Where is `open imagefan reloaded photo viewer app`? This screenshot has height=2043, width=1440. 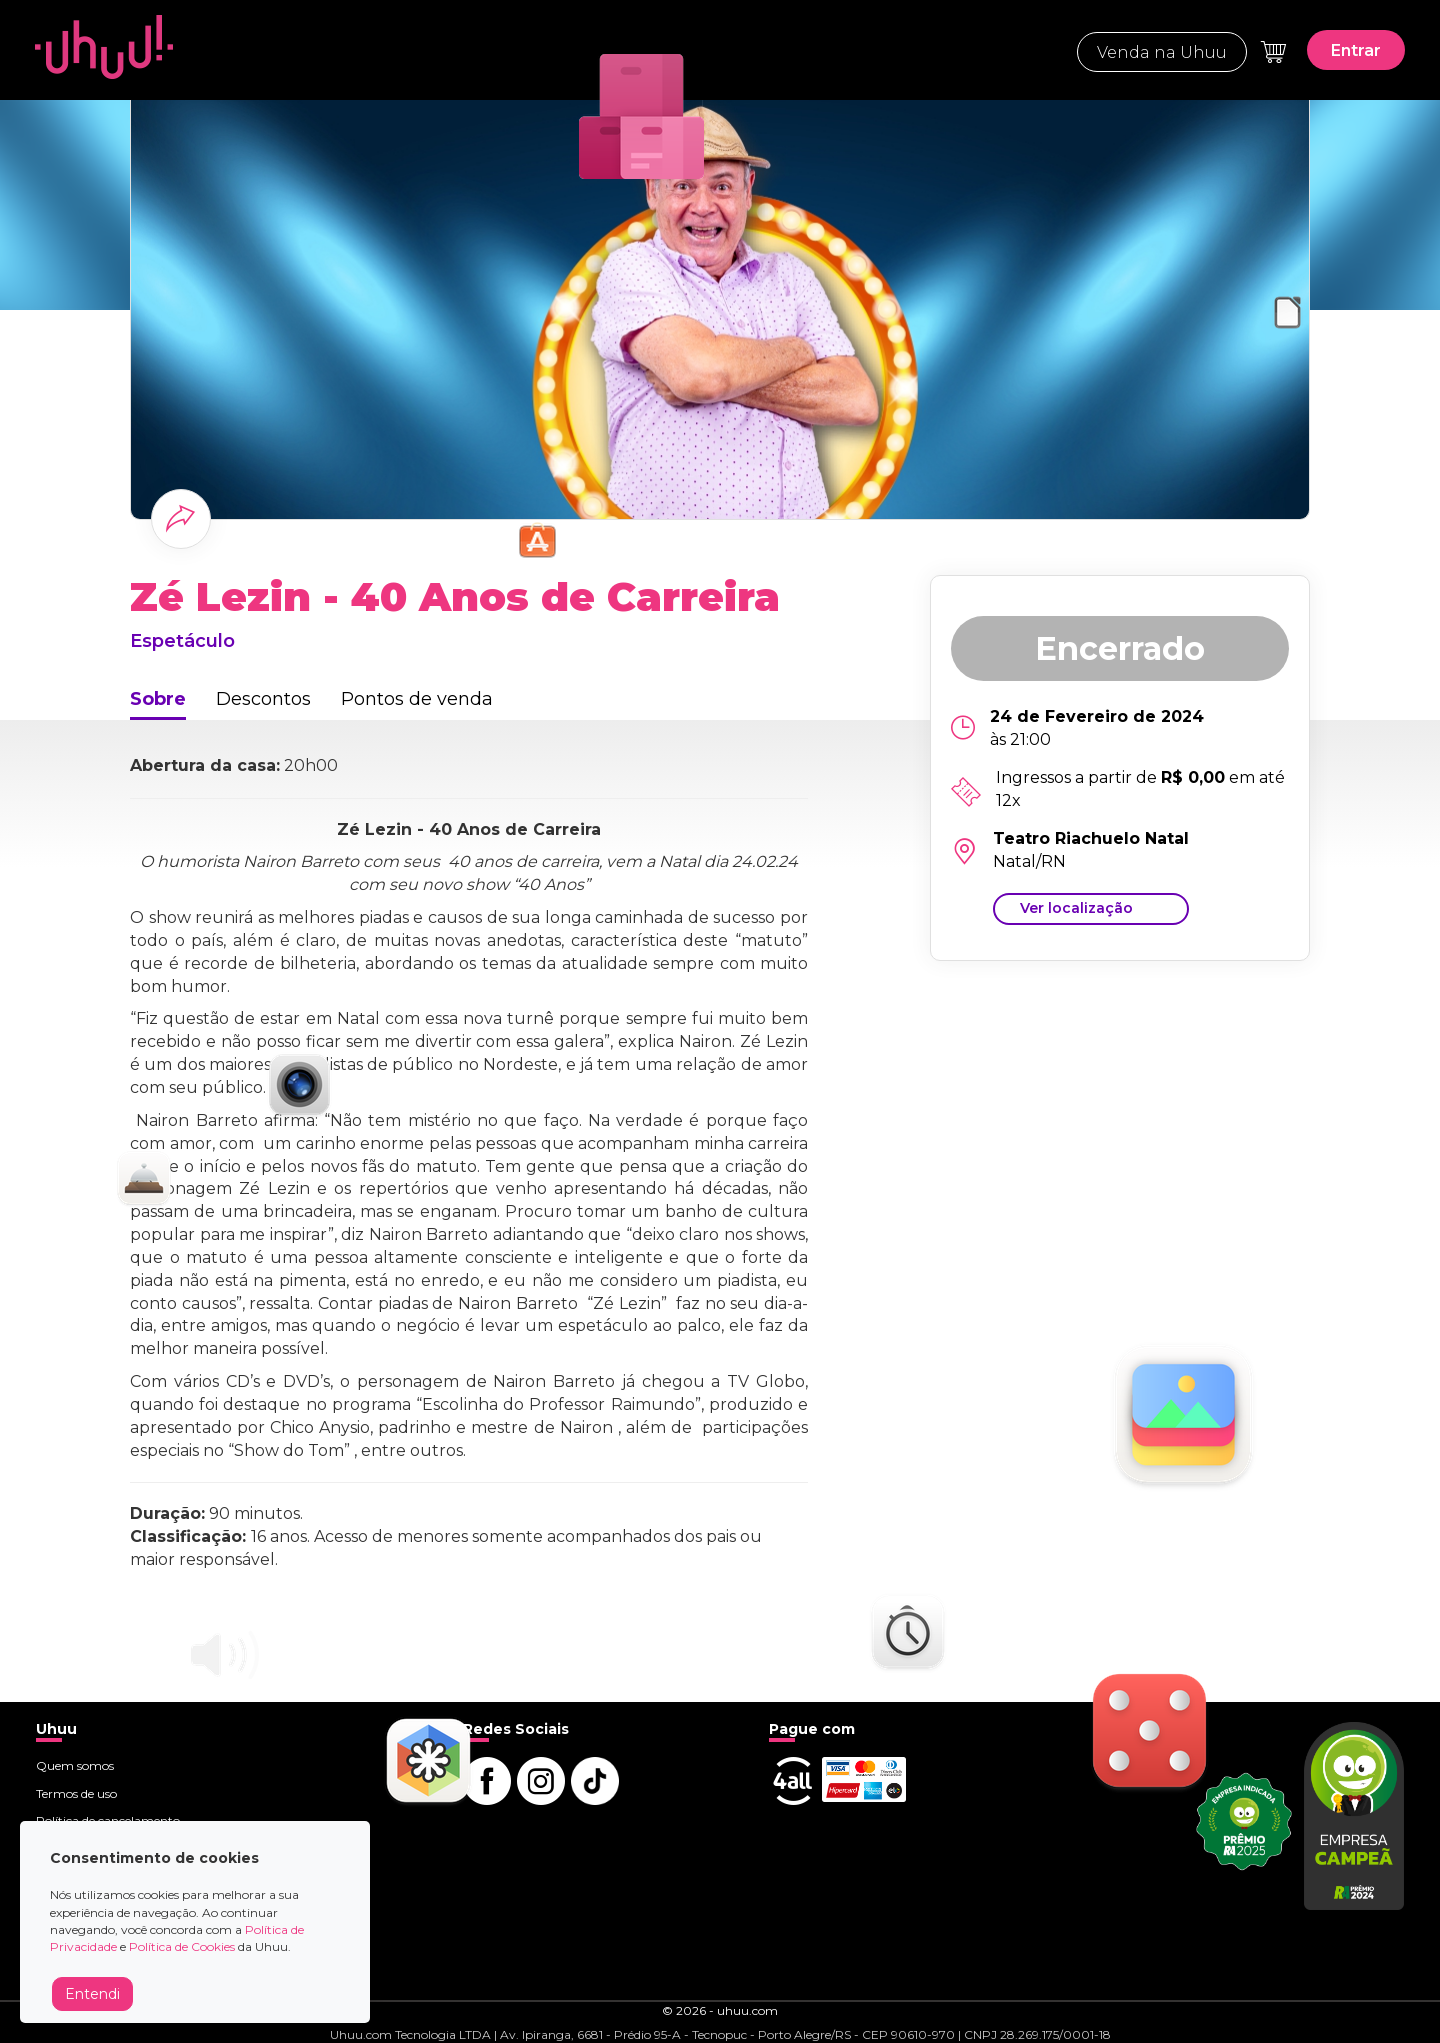
open imagefan reloaded photo viewer app is located at coordinates (1183, 1414).